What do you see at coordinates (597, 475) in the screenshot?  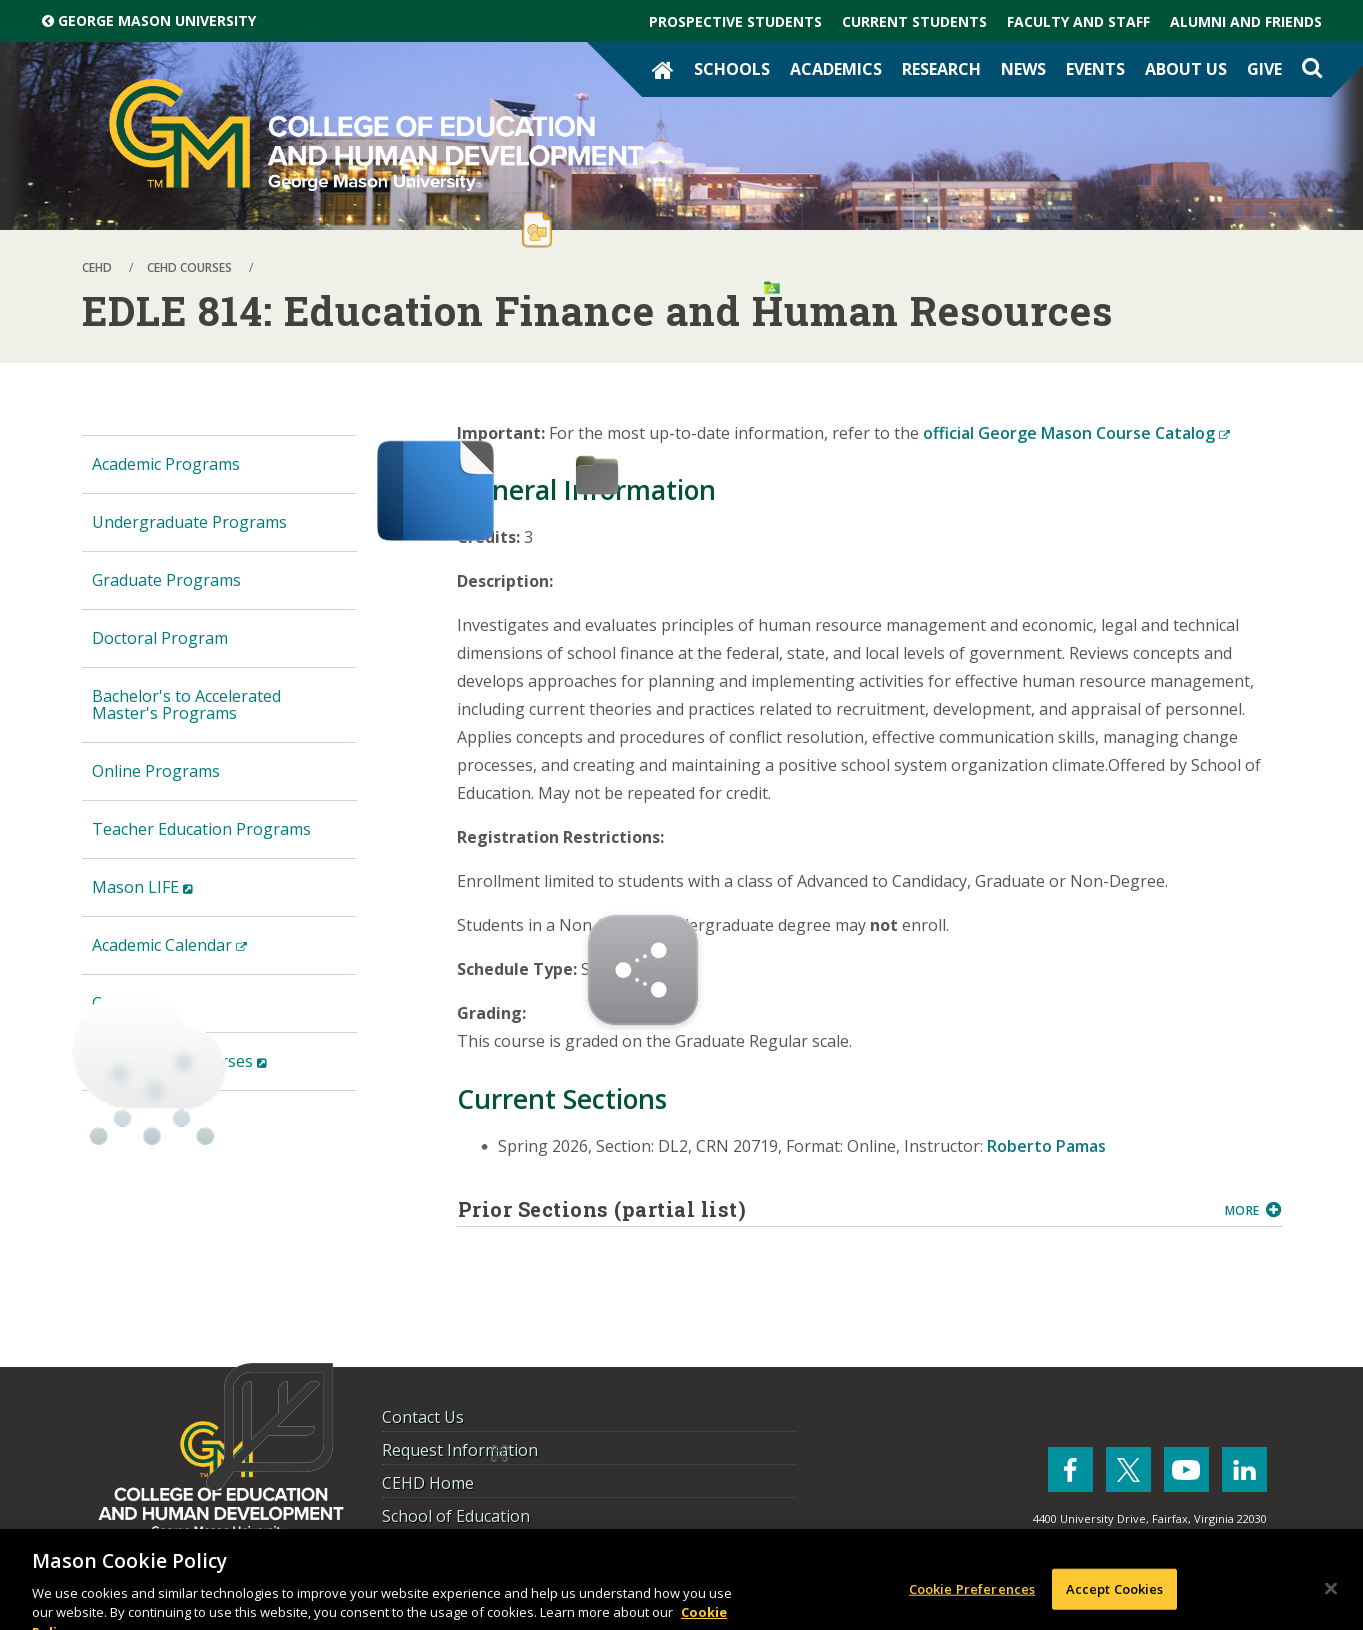 I see `open a folder to view its contents` at bounding box center [597, 475].